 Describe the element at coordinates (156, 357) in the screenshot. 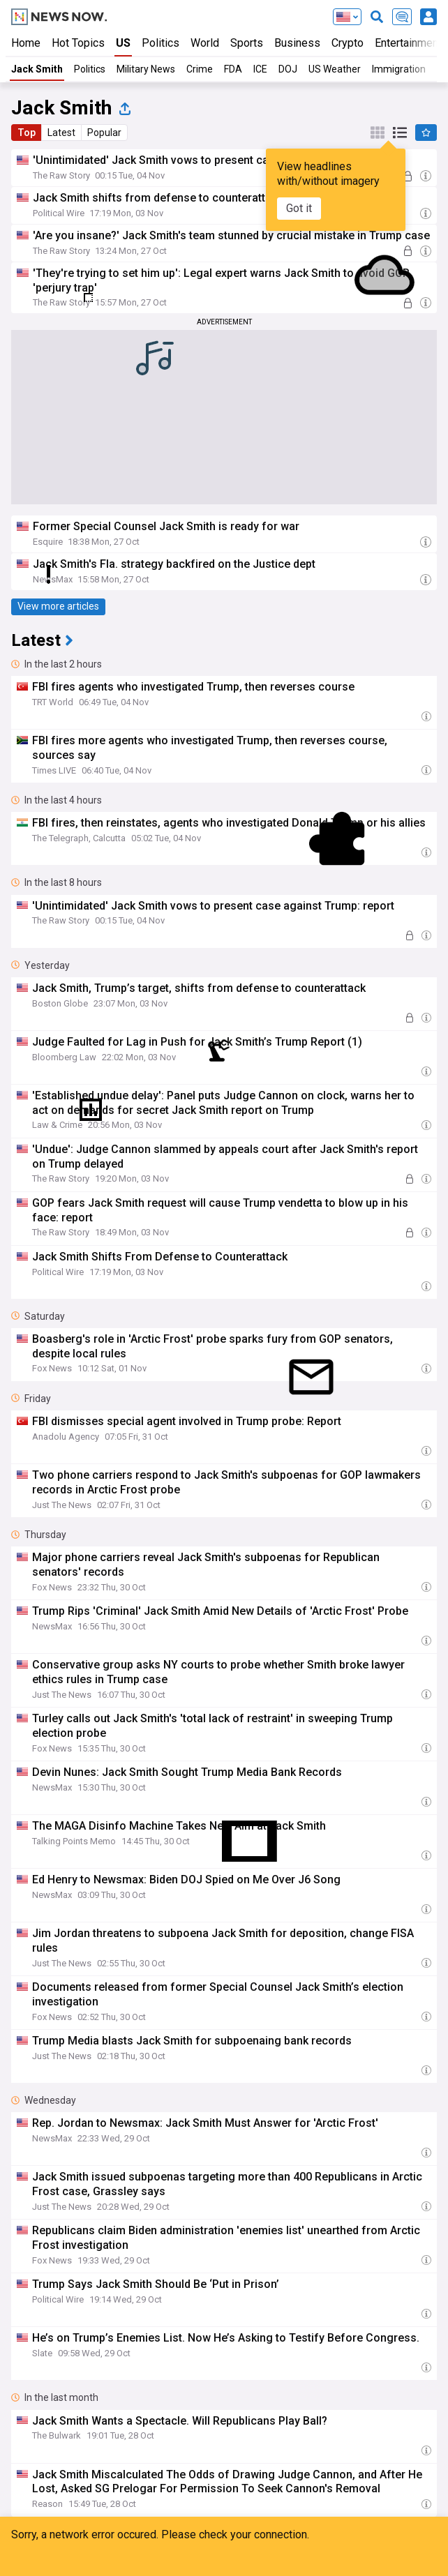

I see `remove a song from playlist` at that location.